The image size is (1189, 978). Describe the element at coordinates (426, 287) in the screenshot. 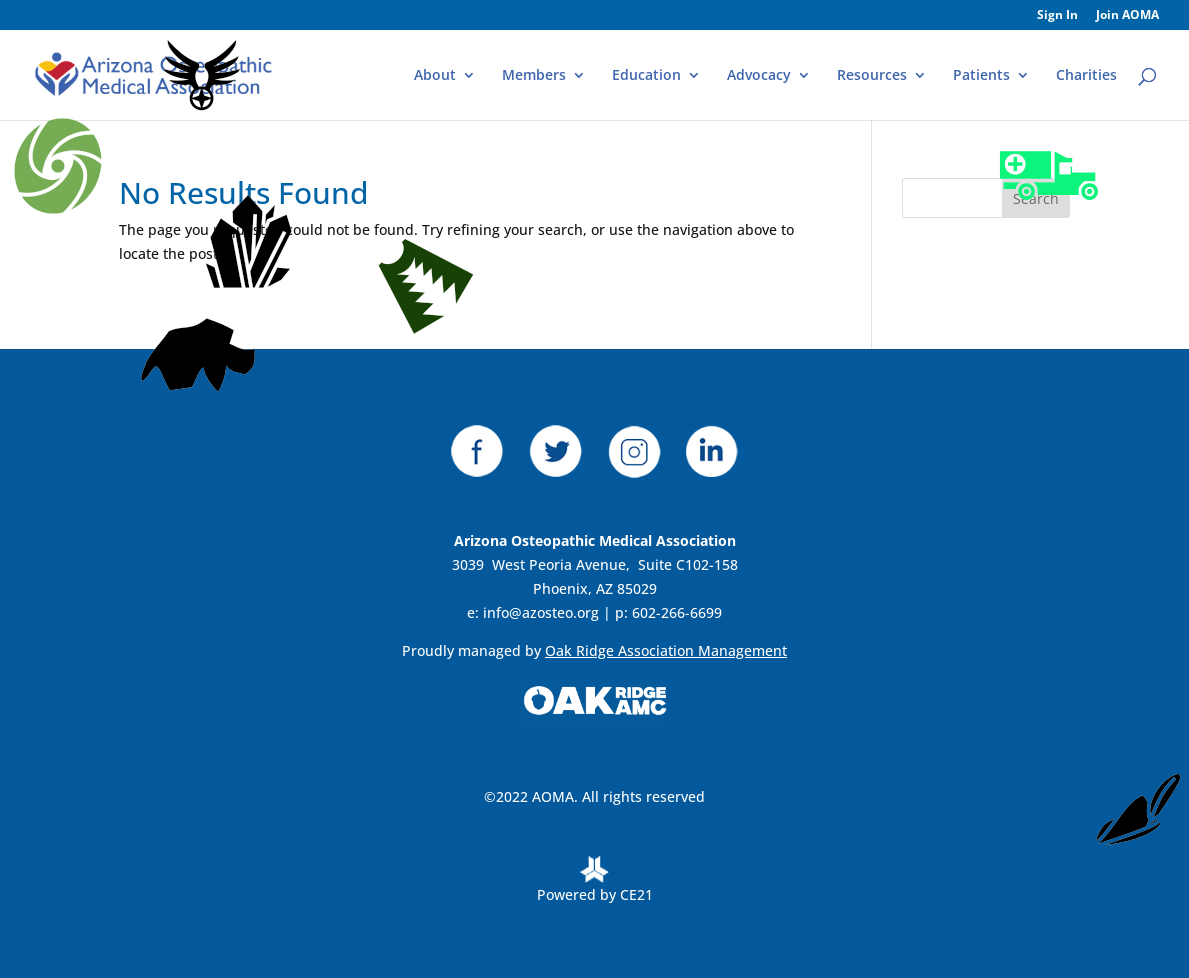

I see `attach or clip items together` at that location.